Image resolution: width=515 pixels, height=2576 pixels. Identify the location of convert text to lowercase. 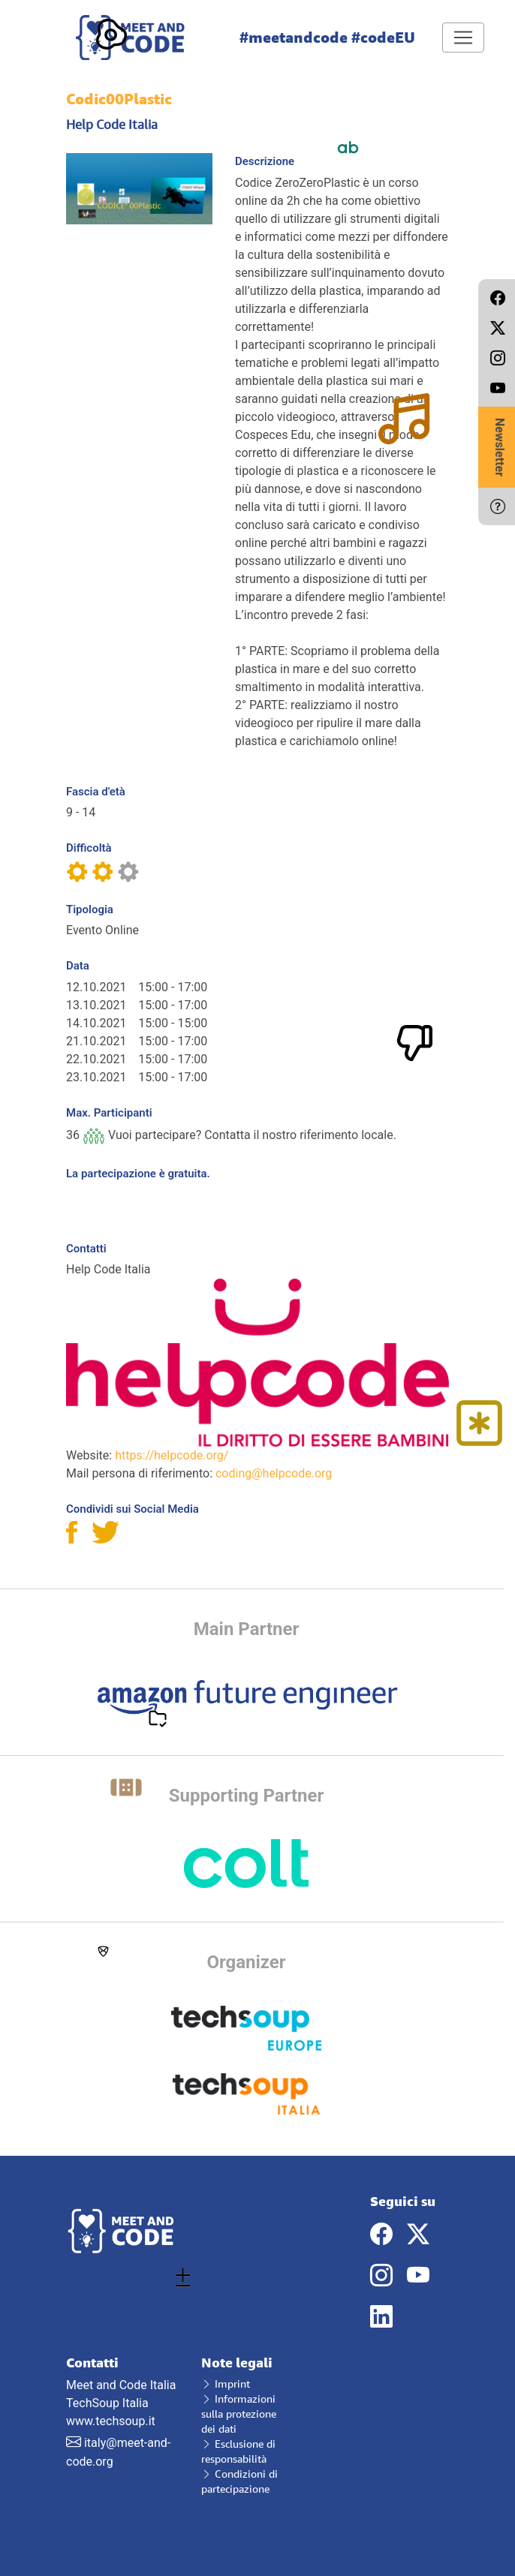
(348, 148).